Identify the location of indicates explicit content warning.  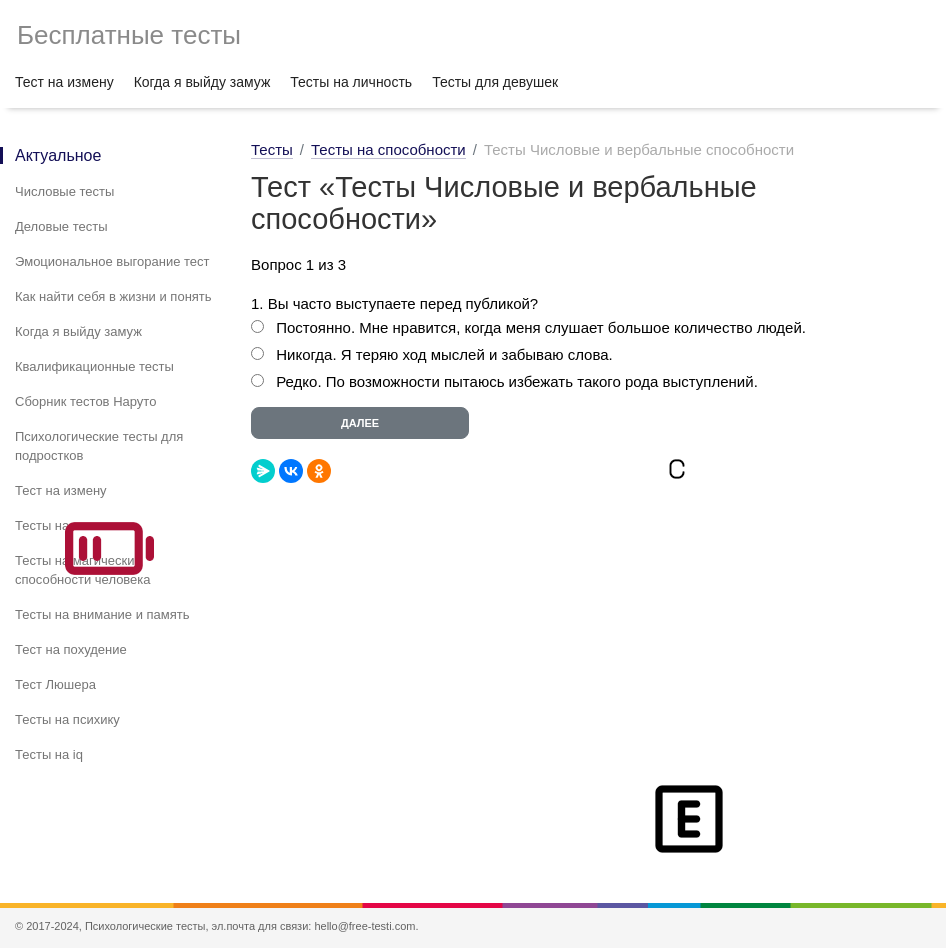
(689, 819).